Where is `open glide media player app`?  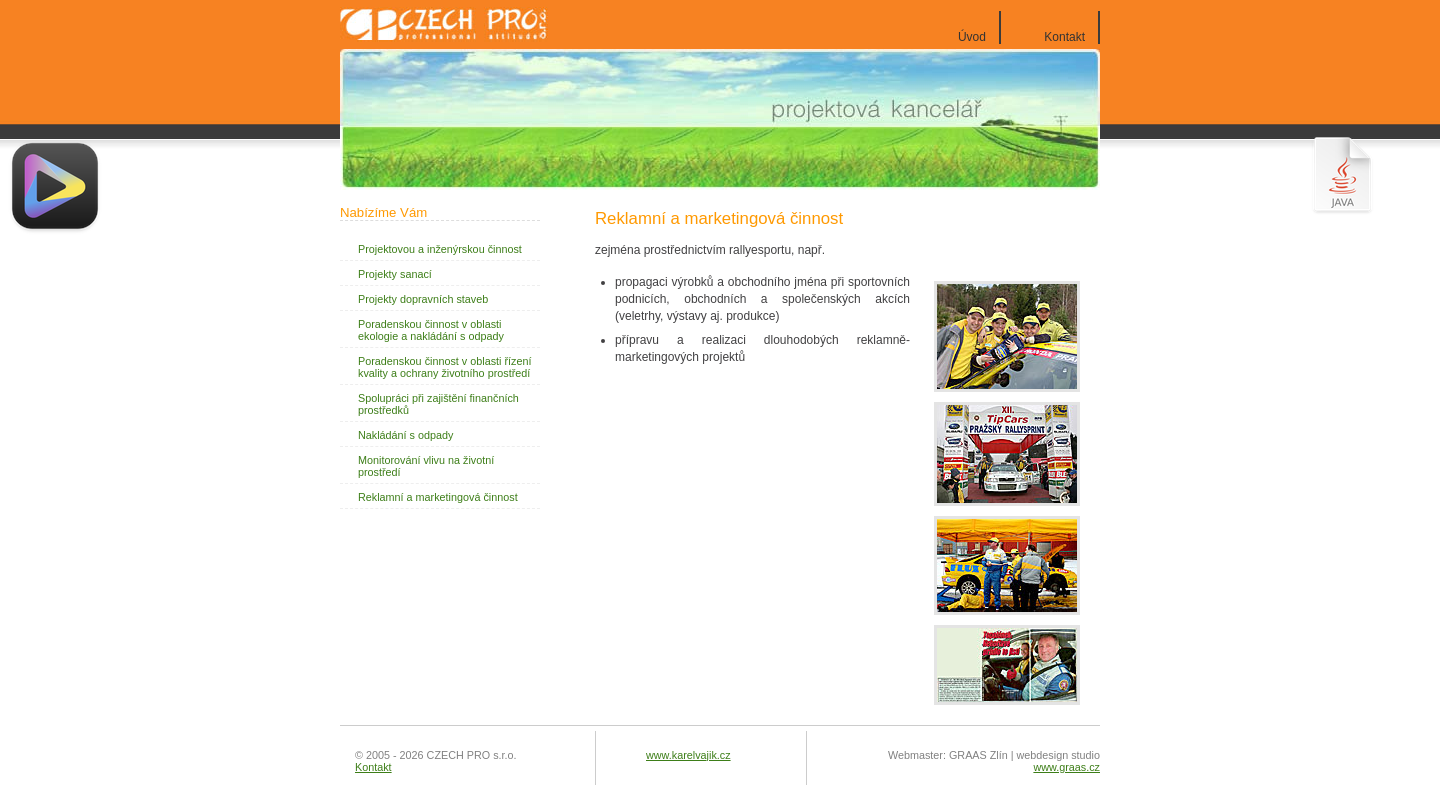 open glide media player app is located at coordinates (55, 186).